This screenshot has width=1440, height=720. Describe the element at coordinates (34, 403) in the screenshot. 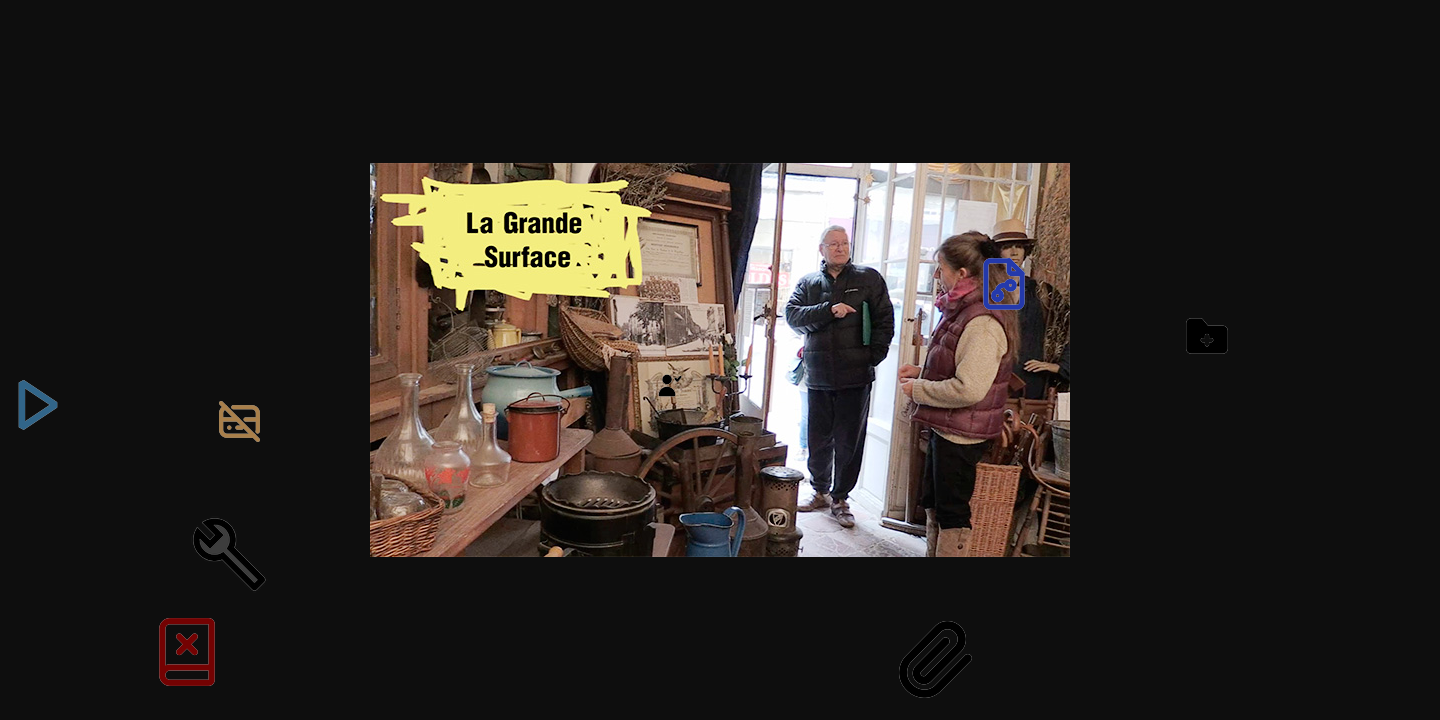

I see `start debugging session` at that location.